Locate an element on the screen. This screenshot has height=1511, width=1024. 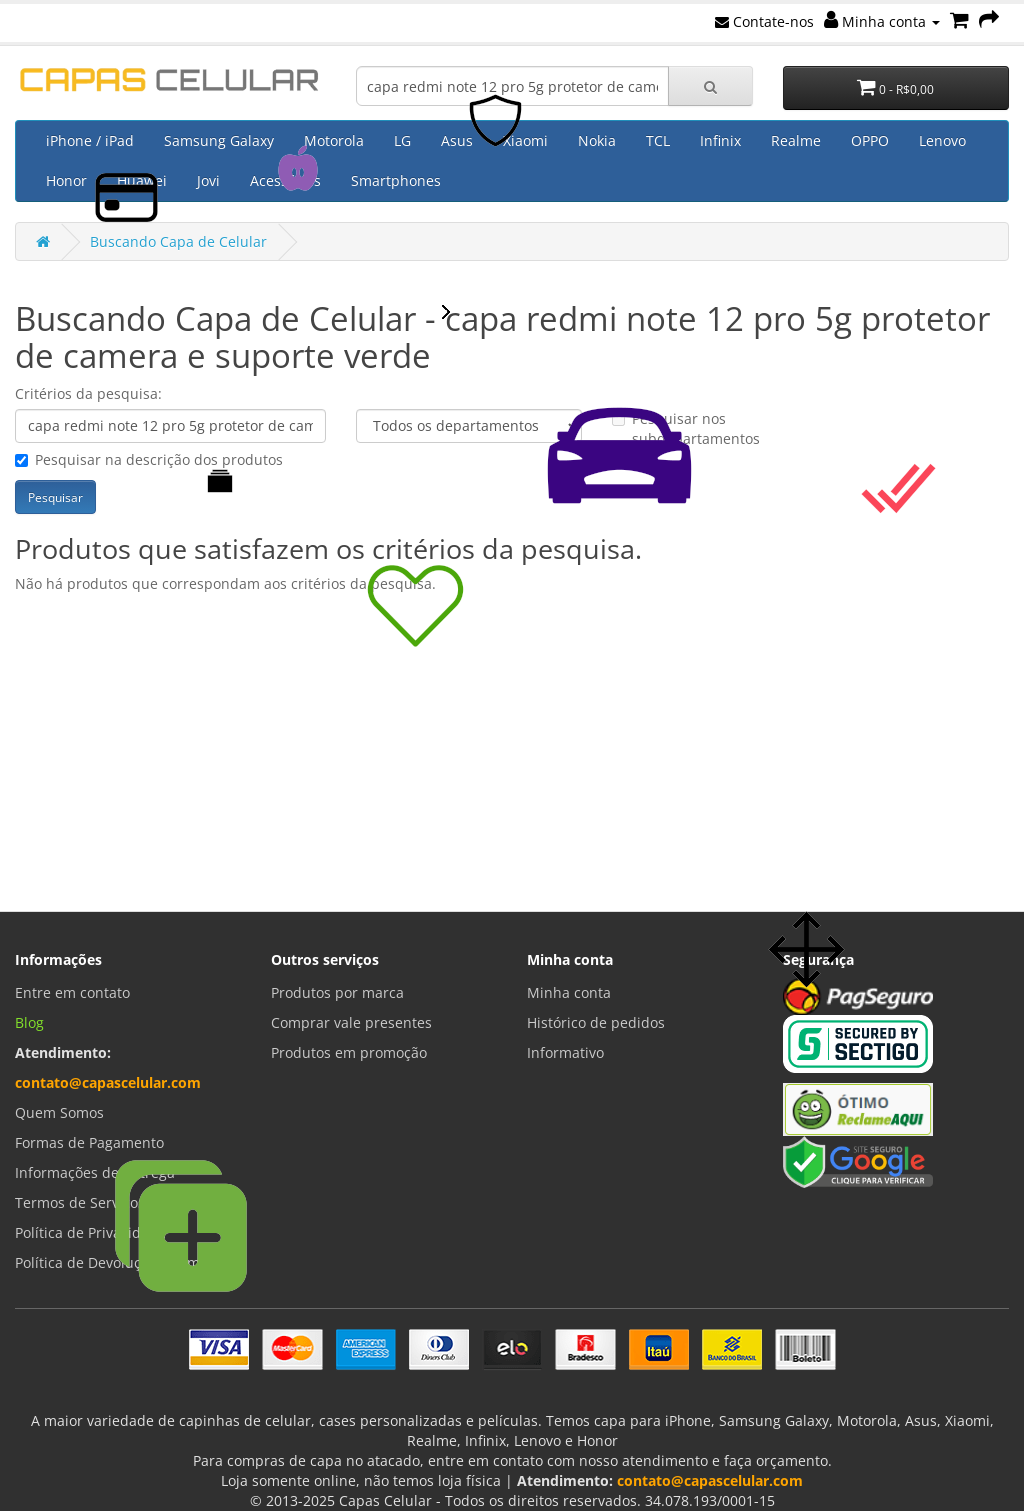
navigate to the next item or screen is located at coordinates (446, 312).